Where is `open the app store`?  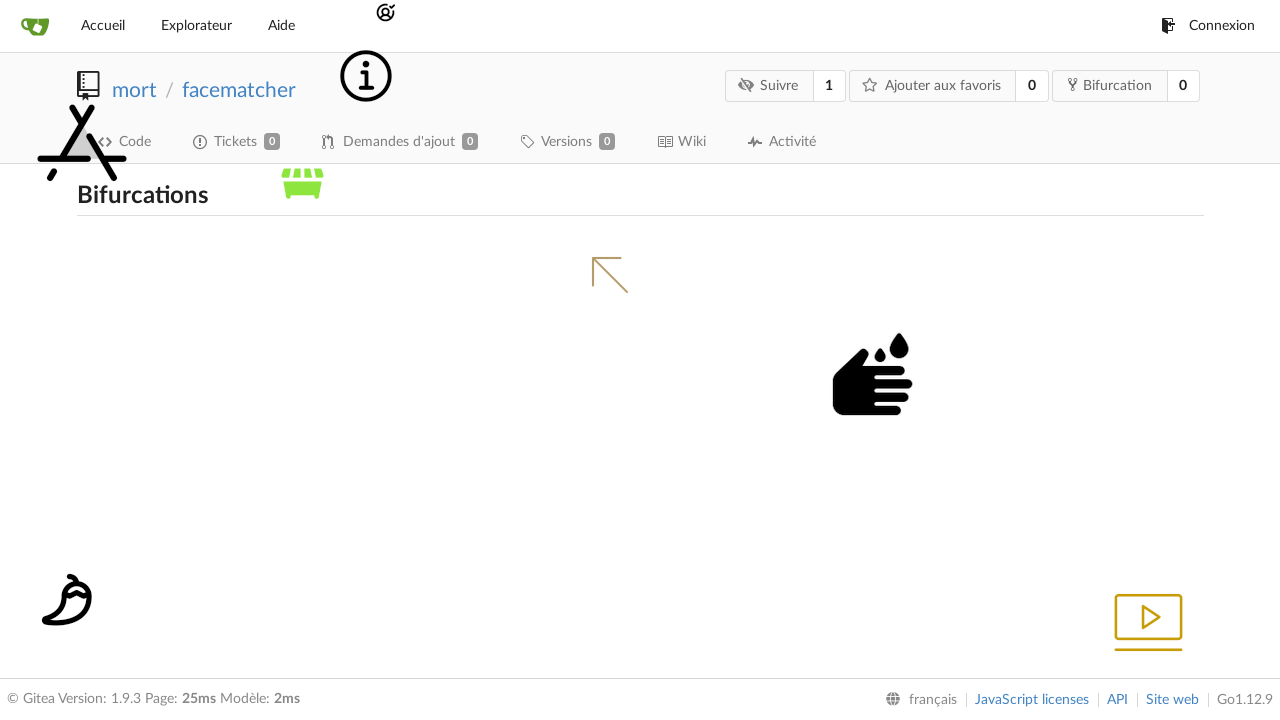
open the app store is located at coordinates (82, 146).